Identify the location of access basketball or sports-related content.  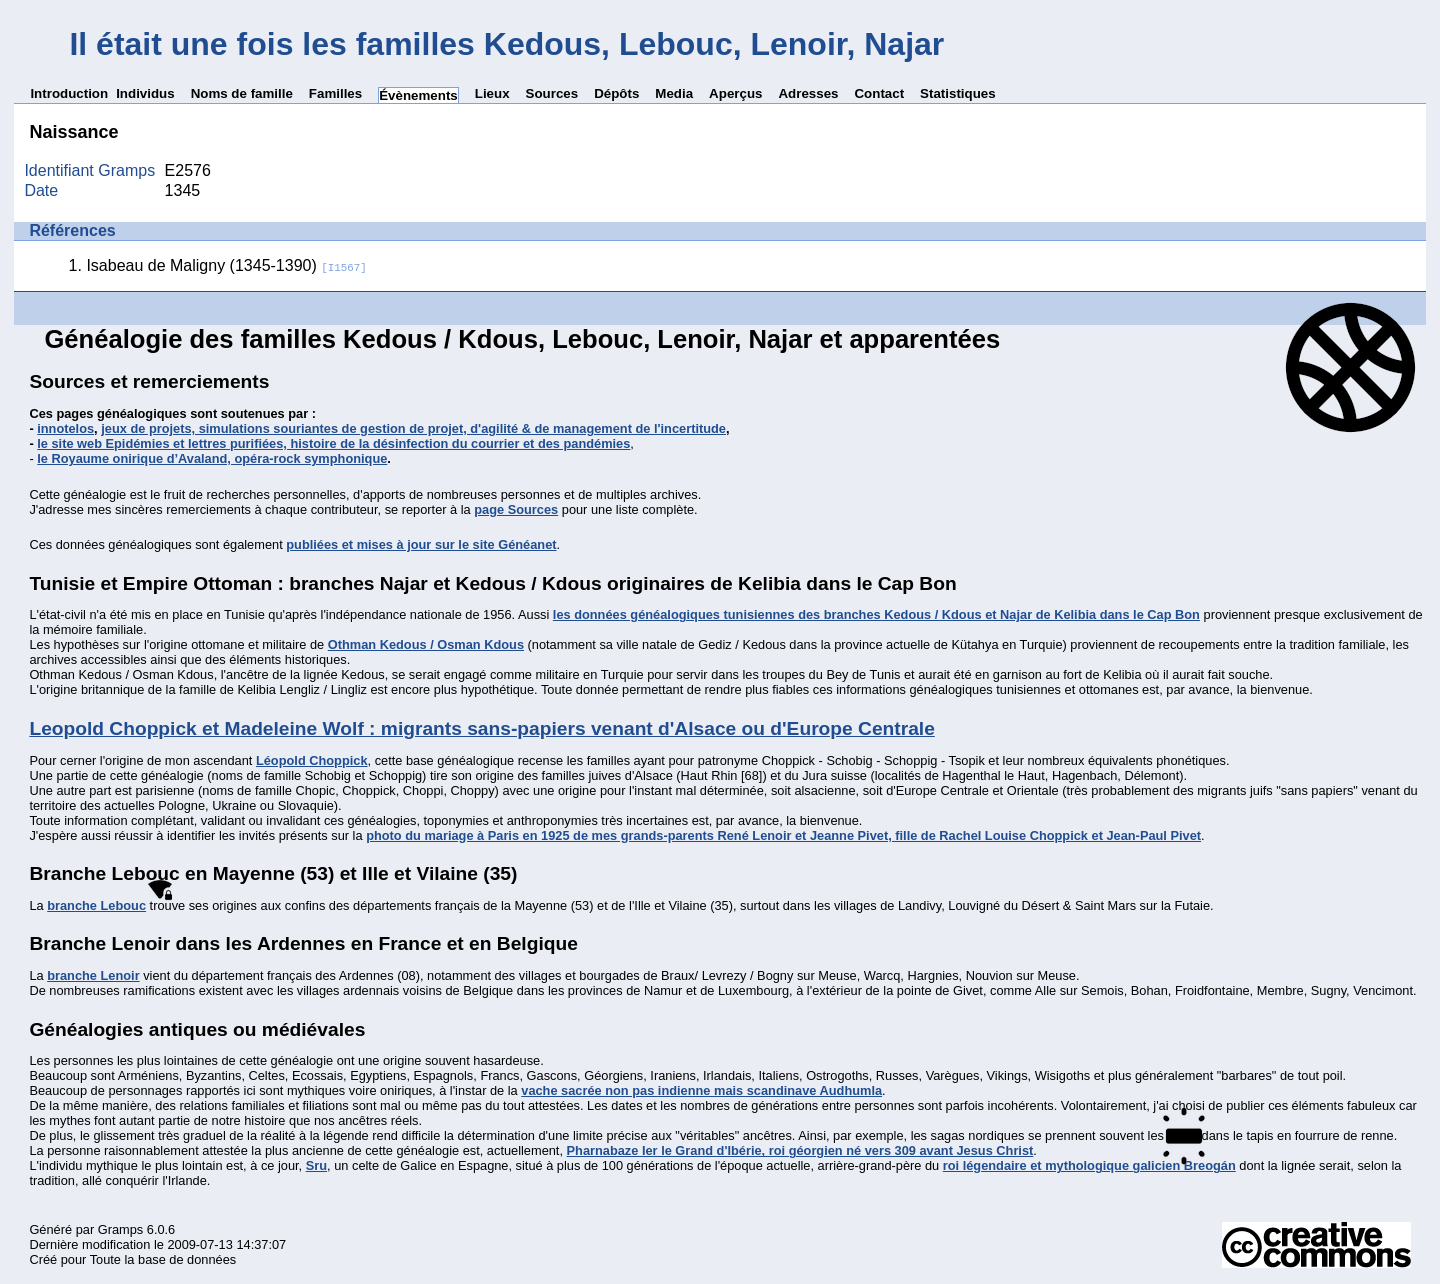
(1350, 367).